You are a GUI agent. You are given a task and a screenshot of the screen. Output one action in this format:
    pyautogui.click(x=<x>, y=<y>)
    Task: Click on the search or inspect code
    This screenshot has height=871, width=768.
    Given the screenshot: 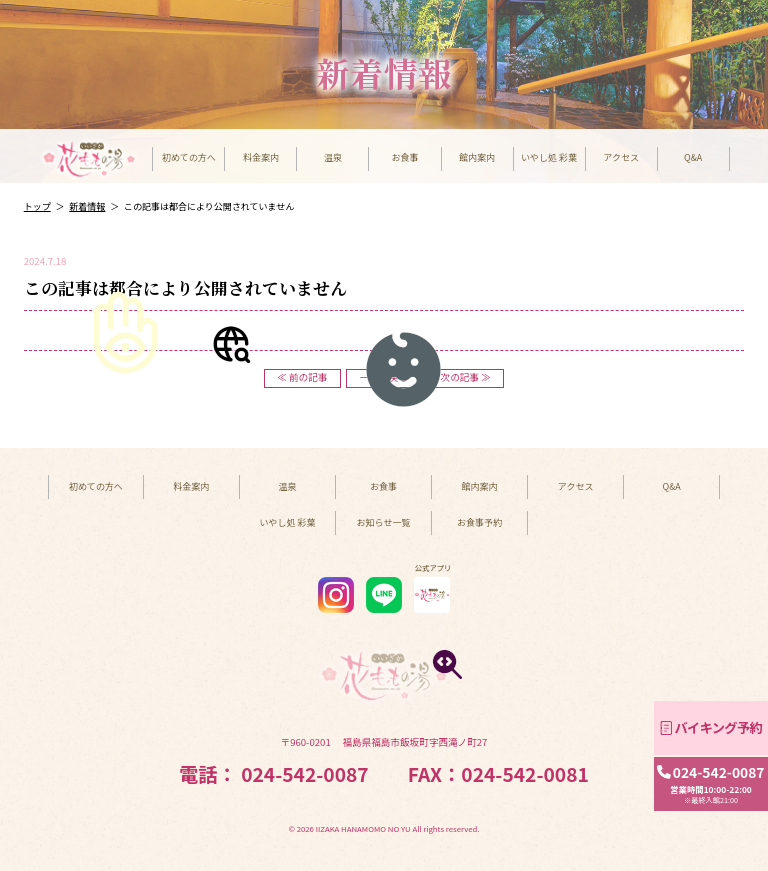 What is the action you would take?
    pyautogui.click(x=447, y=664)
    